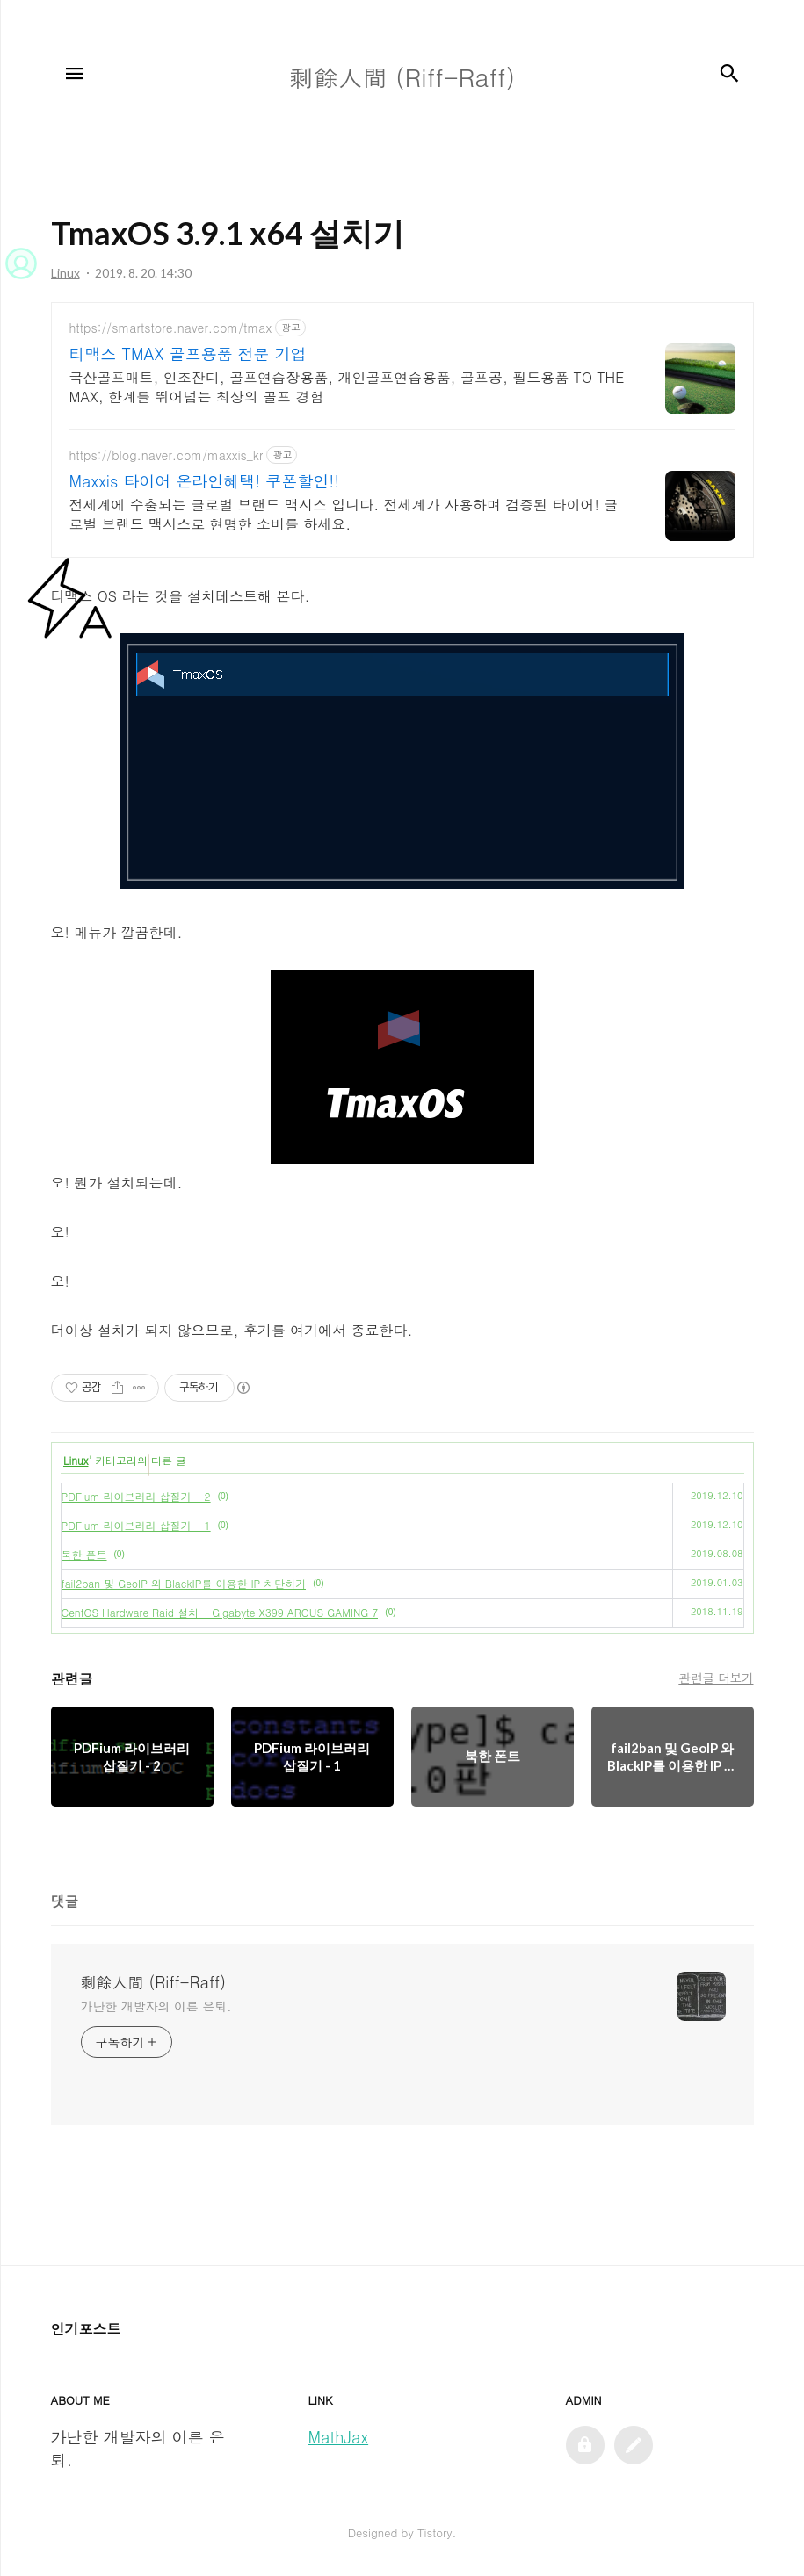 Image resolution: width=804 pixels, height=2576 pixels. What do you see at coordinates (21, 263) in the screenshot?
I see `view your profile` at bounding box center [21, 263].